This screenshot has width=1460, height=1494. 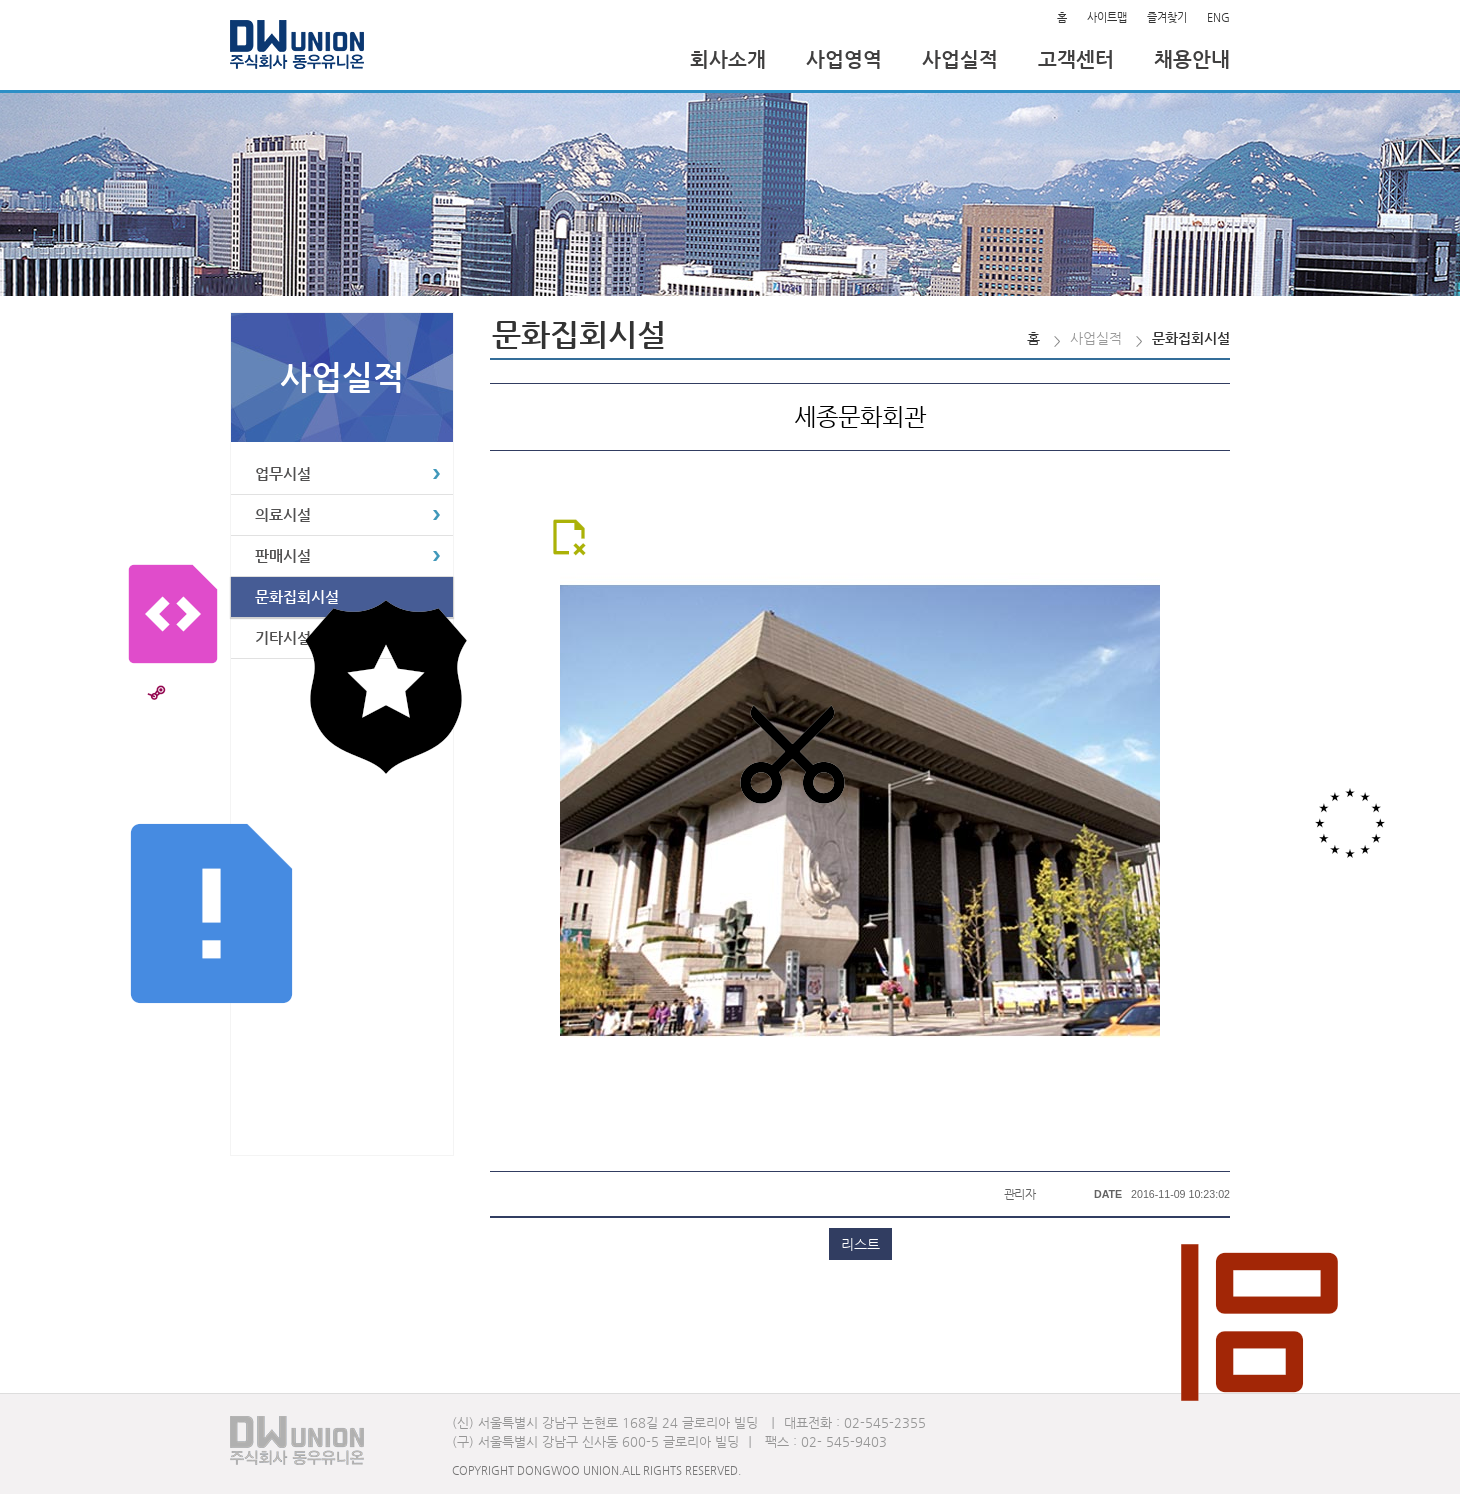 What do you see at coordinates (211, 913) in the screenshot?
I see `file with warning or error status` at bounding box center [211, 913].